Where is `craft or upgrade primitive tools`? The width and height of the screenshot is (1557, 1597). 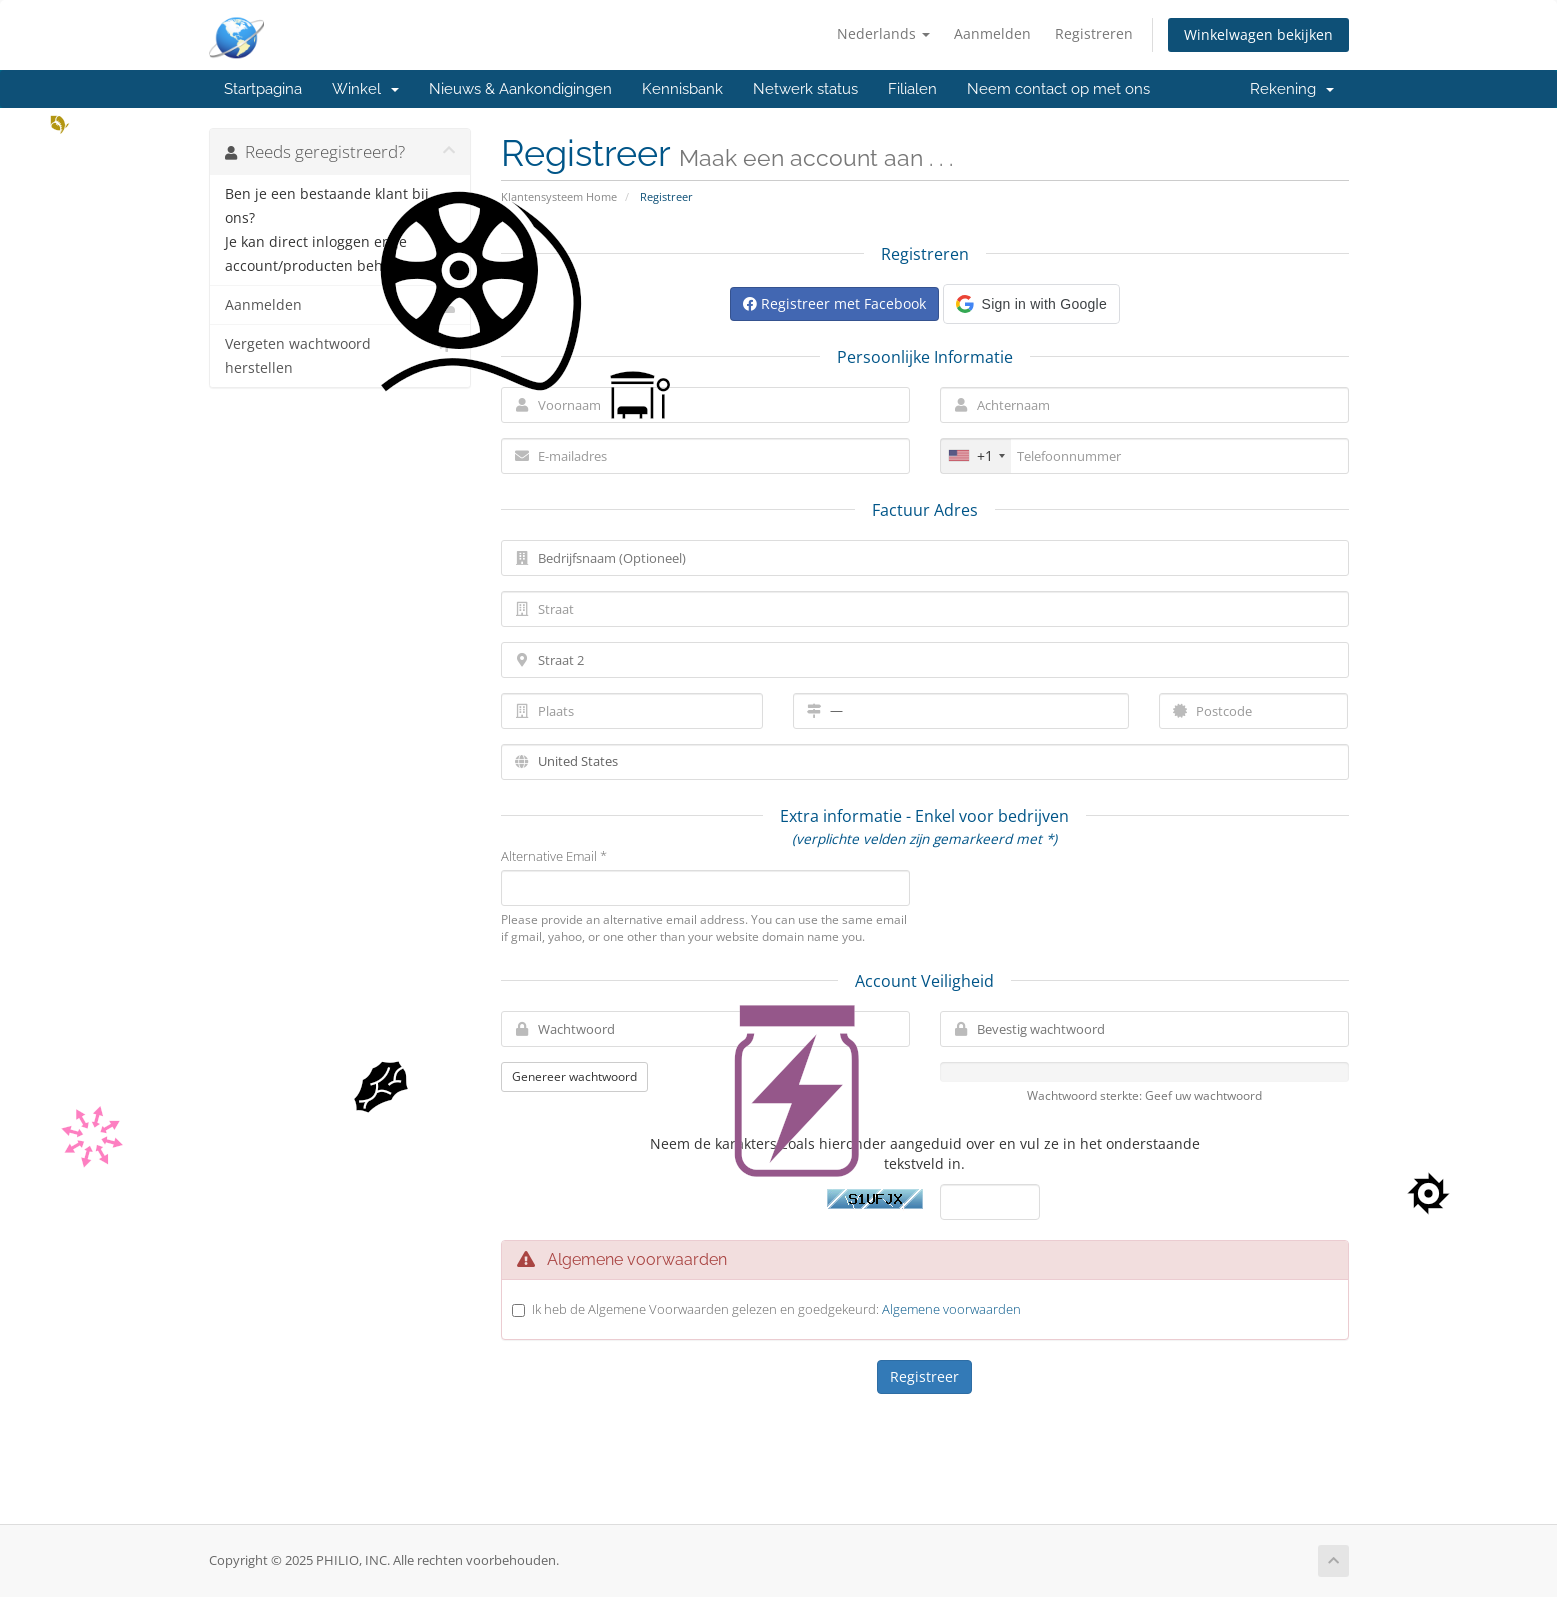 craft or upgrade primitive tools is located at coordinates (381, 1087).